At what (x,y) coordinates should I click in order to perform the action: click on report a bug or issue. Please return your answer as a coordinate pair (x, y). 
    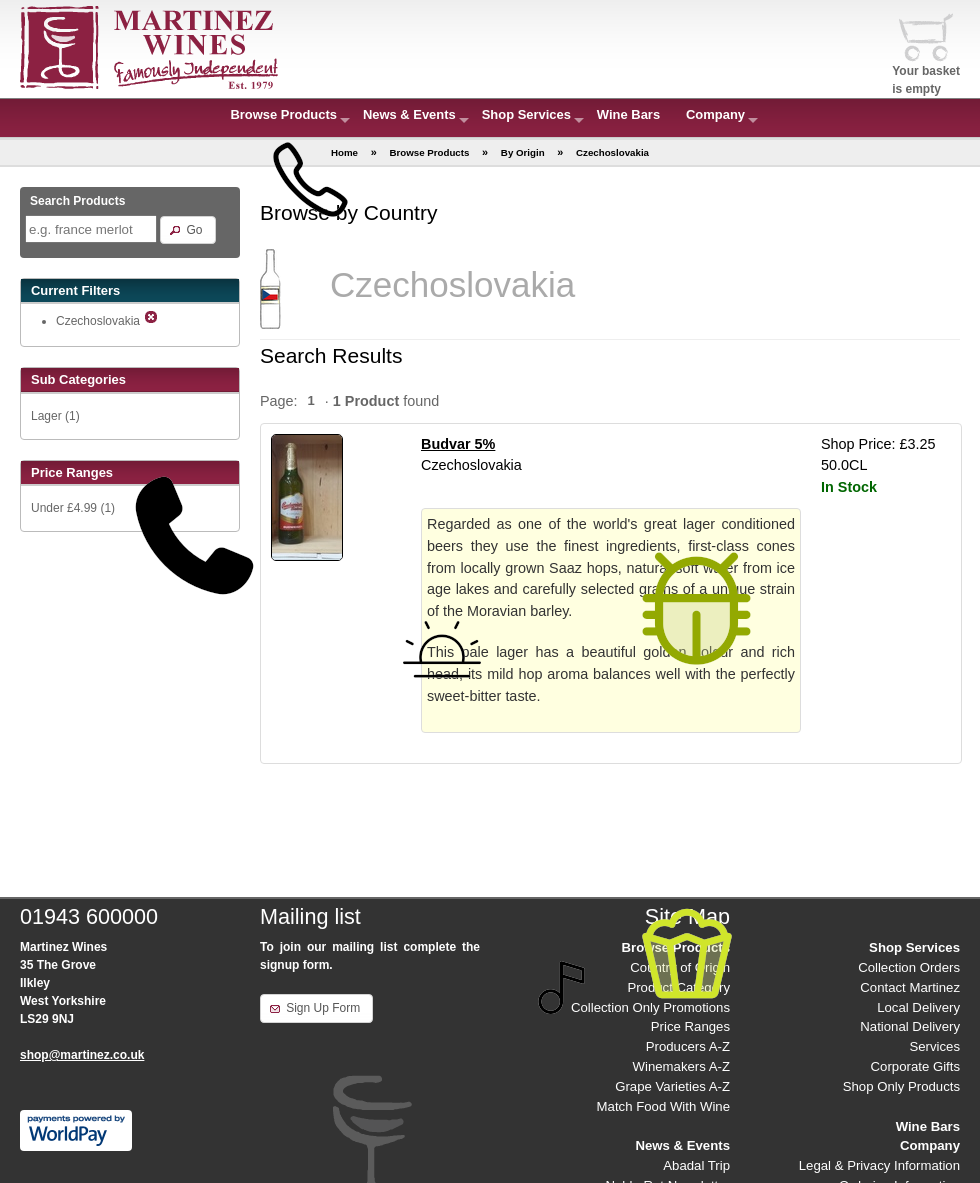
    Looking at the image, I should click on (696, 606).